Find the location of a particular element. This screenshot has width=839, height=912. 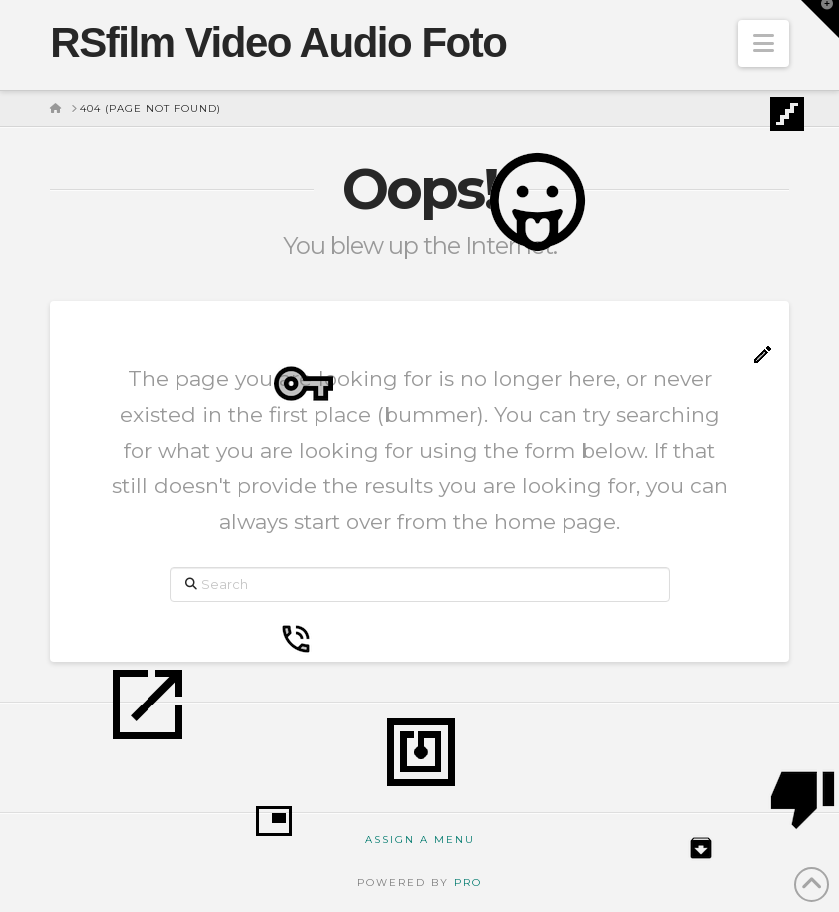

open link in a new window or tab is located at coordinates (147, 704).